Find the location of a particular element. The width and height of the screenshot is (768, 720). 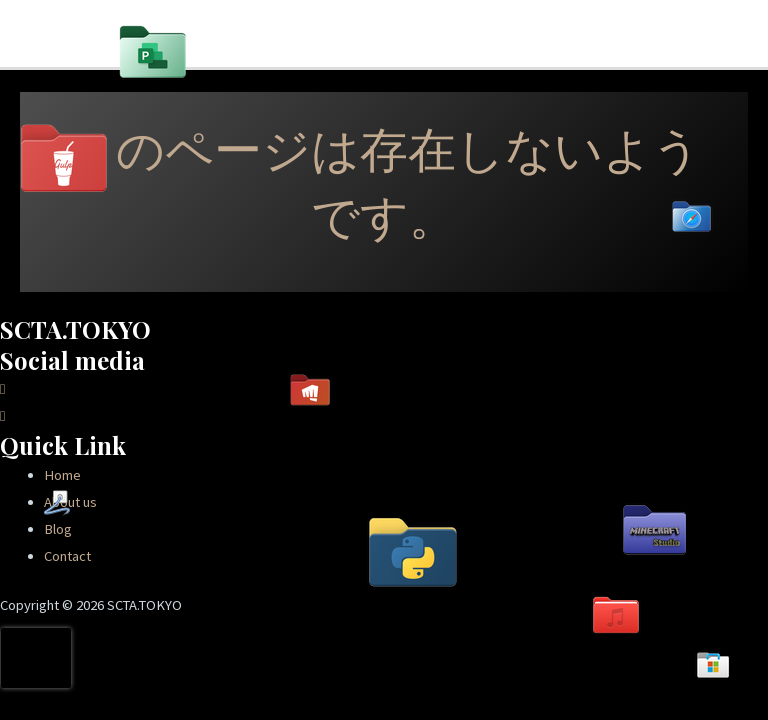

folder containing python project files is located at coordinates (412, 554).